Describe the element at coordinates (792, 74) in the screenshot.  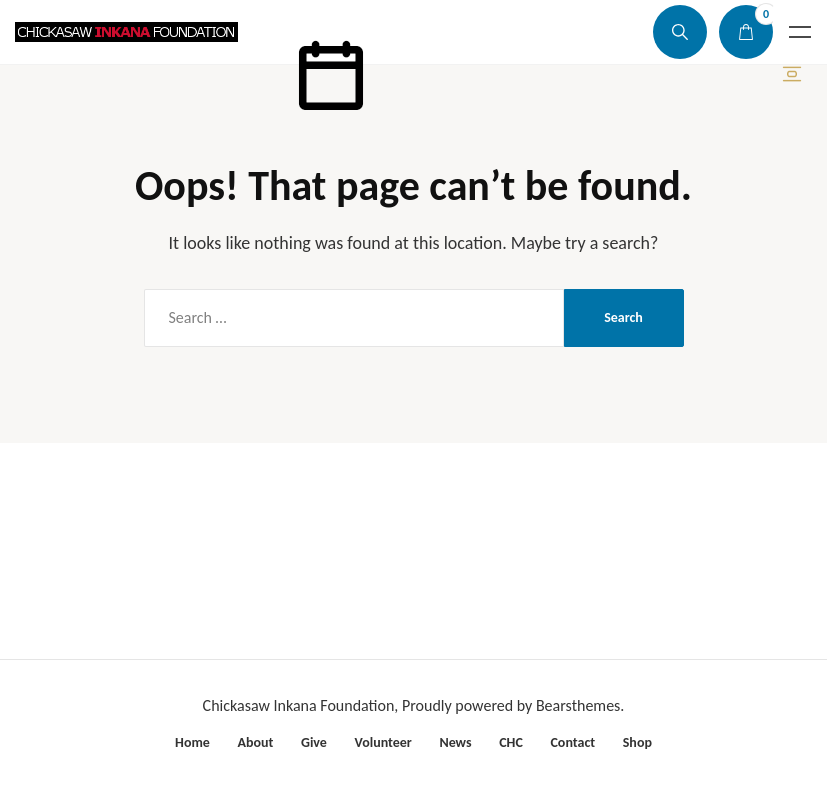
I see `distribute vertical space evenly around selected elements` at that location.